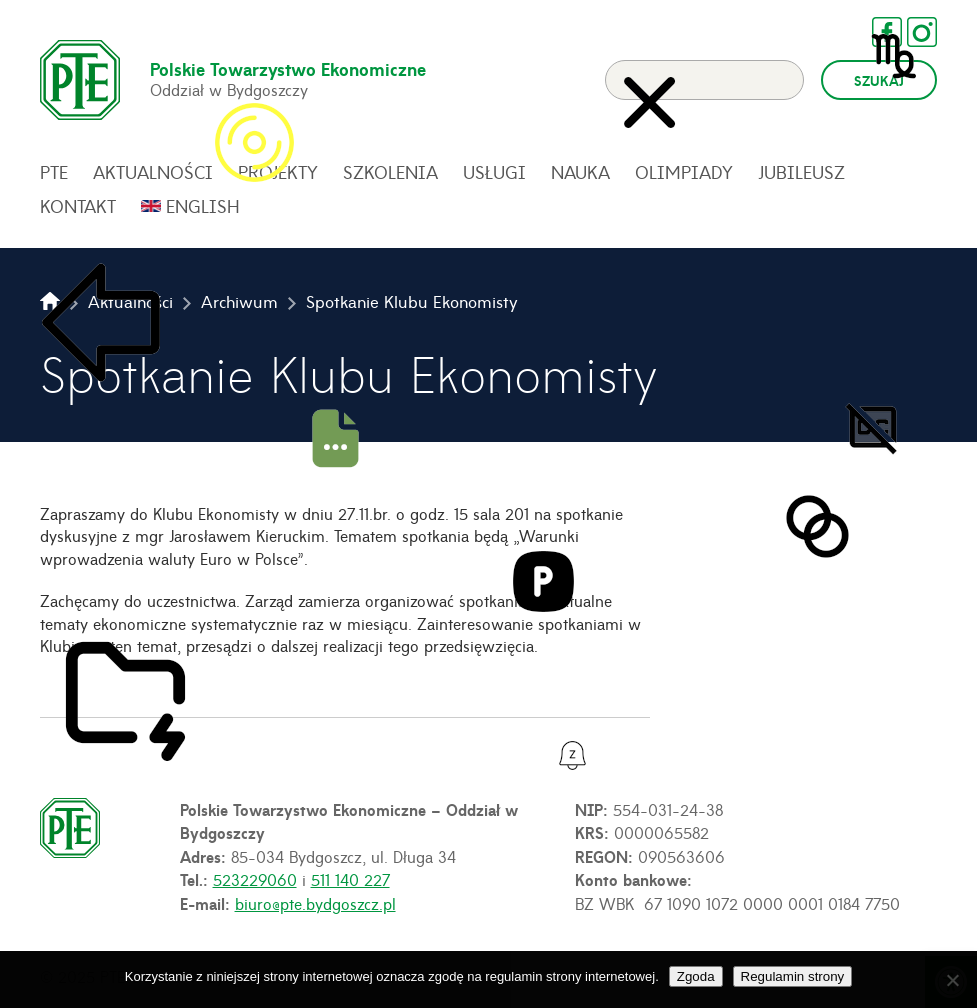 Image resolution: width=977 pixels, height=1008 pixels. What do you see at coordinates (895, 55) in the screenshot?
I see `indicates virgo zodiac sign` at bounding box center [895, 55].